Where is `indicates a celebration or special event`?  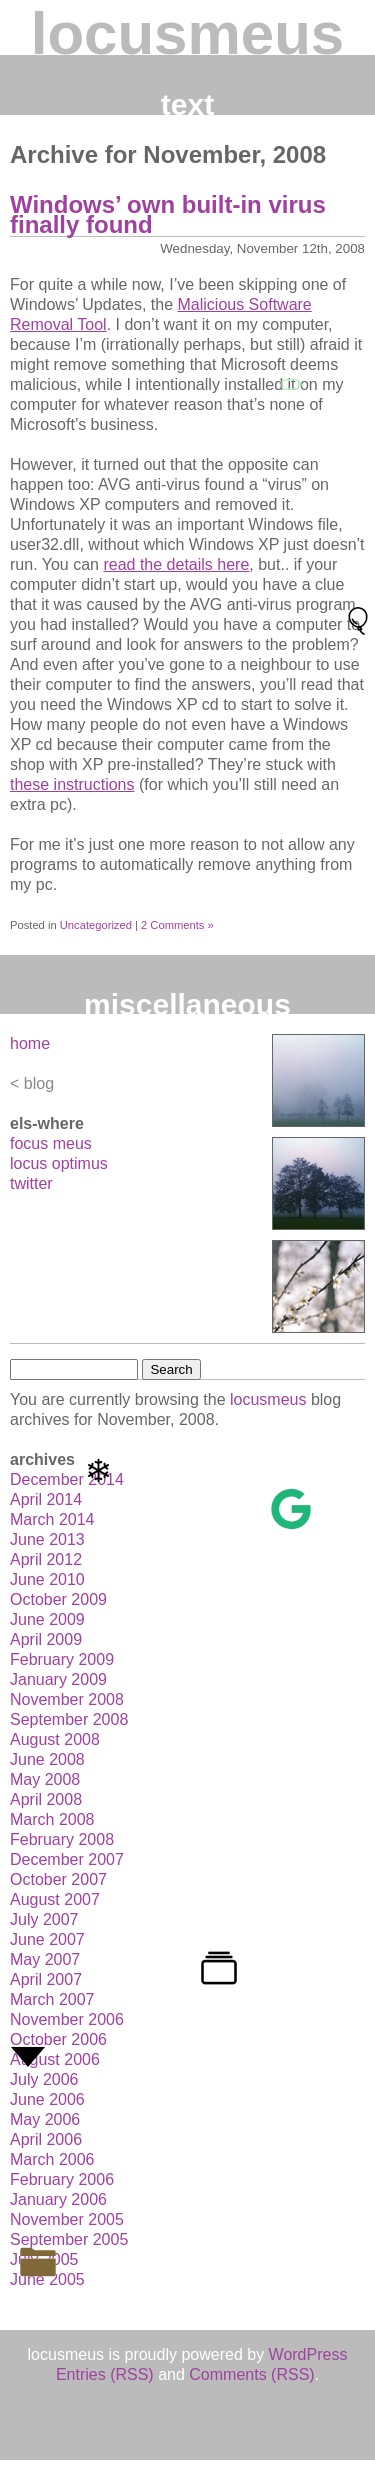 indicates a celebration or special event is located at coordinates (358, 621).